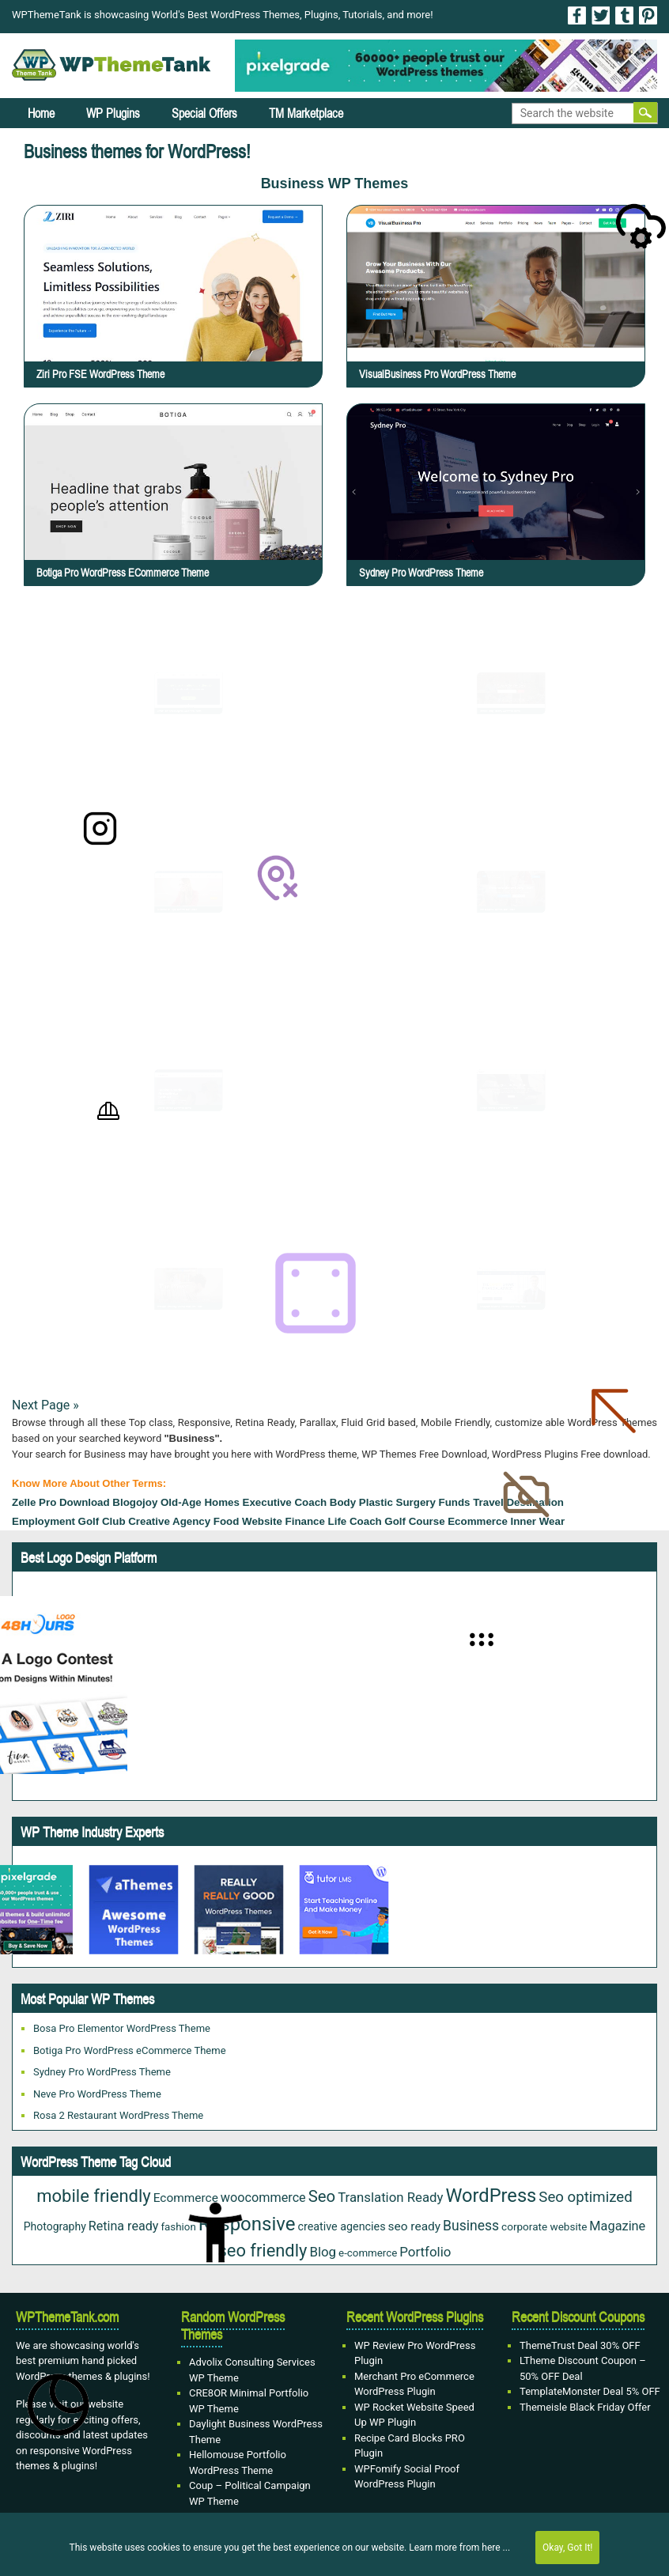  Describe the element at coordinates (316, 1293) in the screenshot. I see `open inspection panel or diagnostic view` at that location.